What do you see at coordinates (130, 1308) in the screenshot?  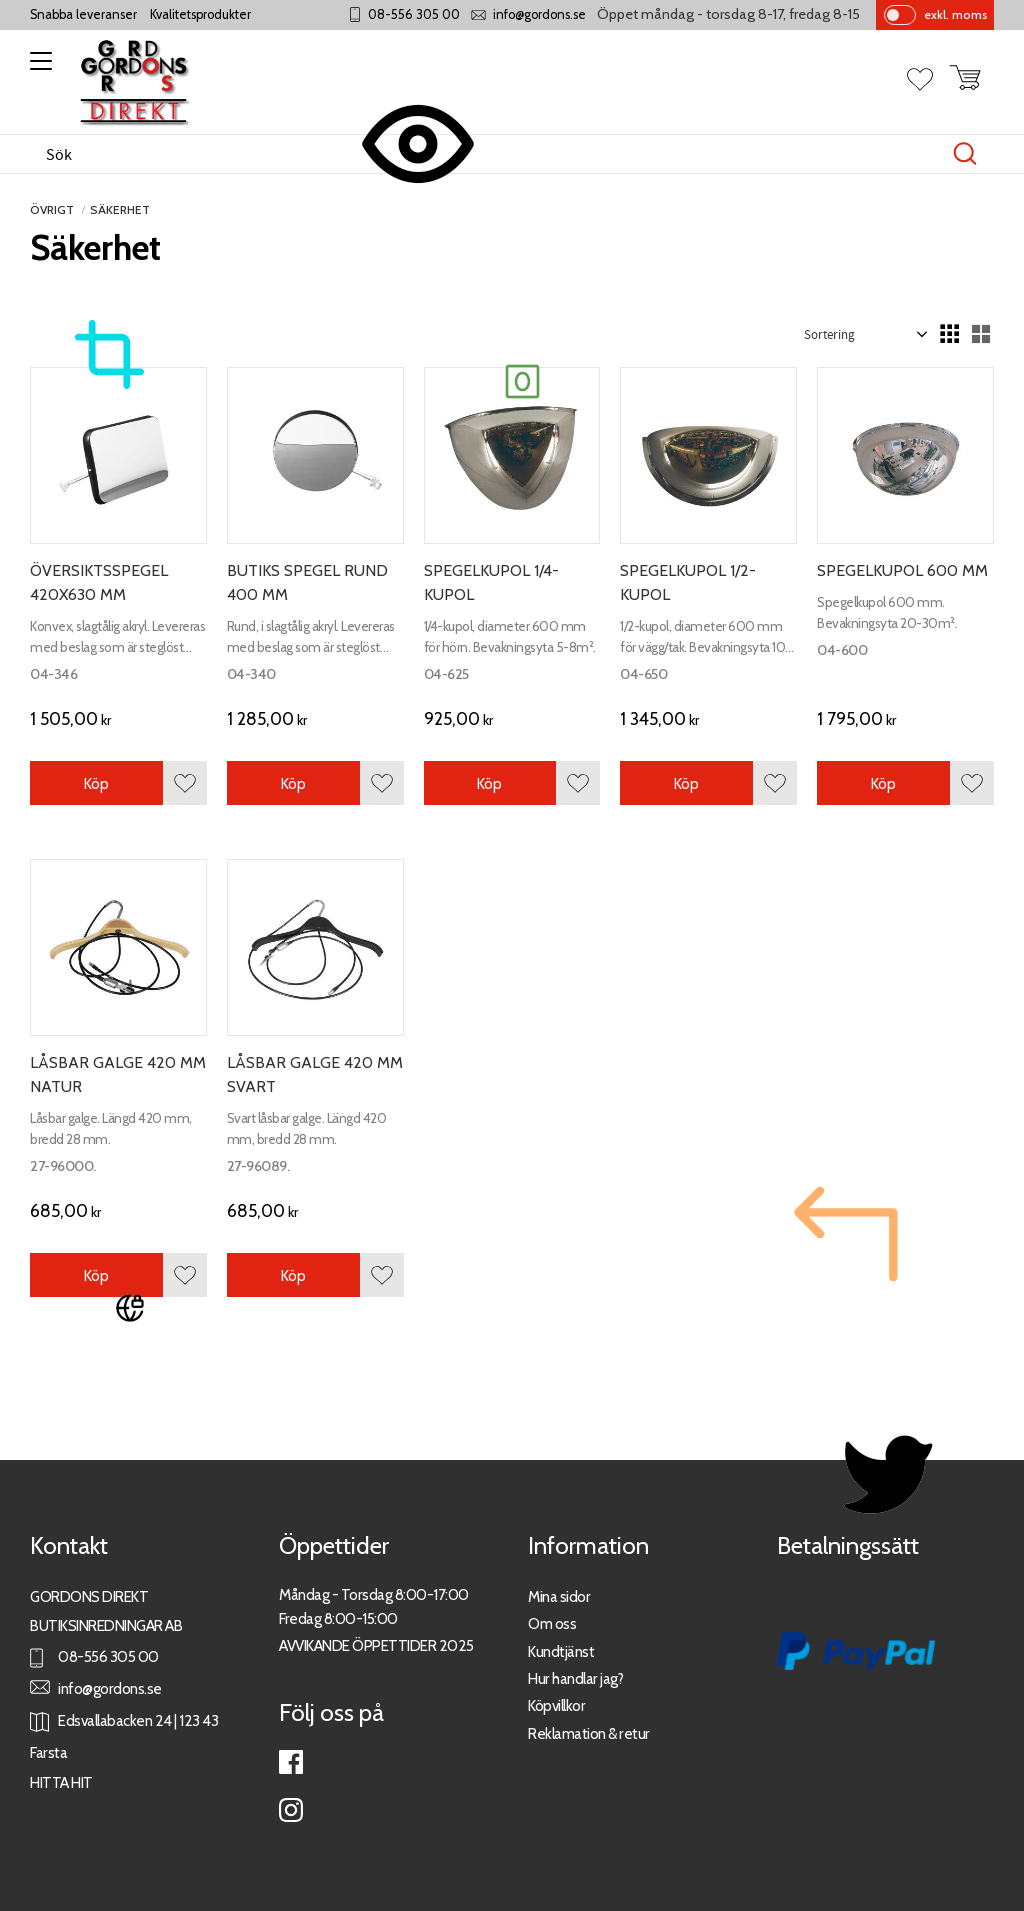 I see `access secure browsing or VPN settings` at bounding box center [130, 1308].